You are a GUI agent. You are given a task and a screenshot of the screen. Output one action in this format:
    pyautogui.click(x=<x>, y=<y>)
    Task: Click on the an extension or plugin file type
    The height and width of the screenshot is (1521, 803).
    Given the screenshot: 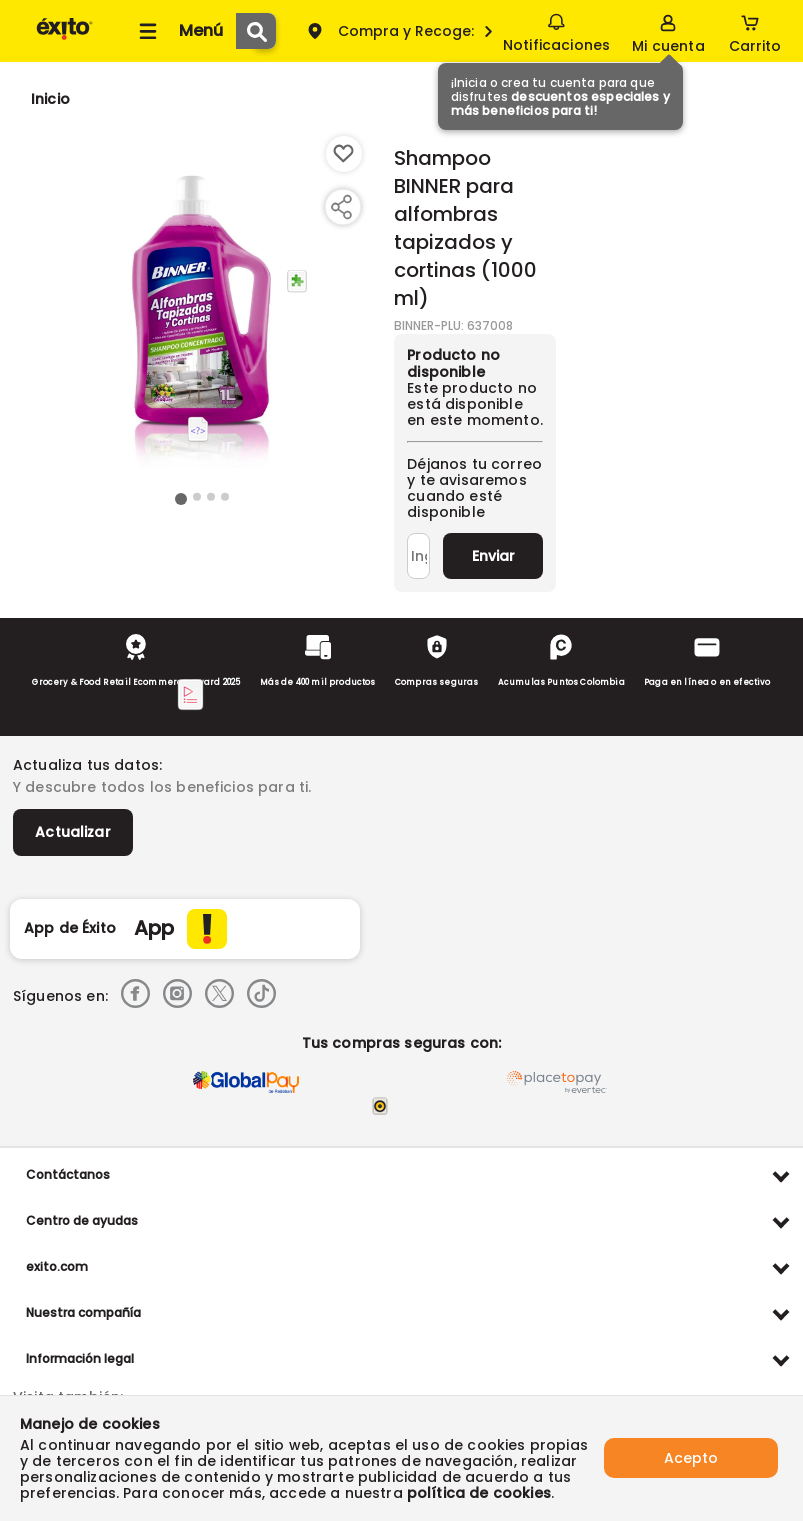 What is the action you would take?
    pyautogui.click(x=297, y=281)
    